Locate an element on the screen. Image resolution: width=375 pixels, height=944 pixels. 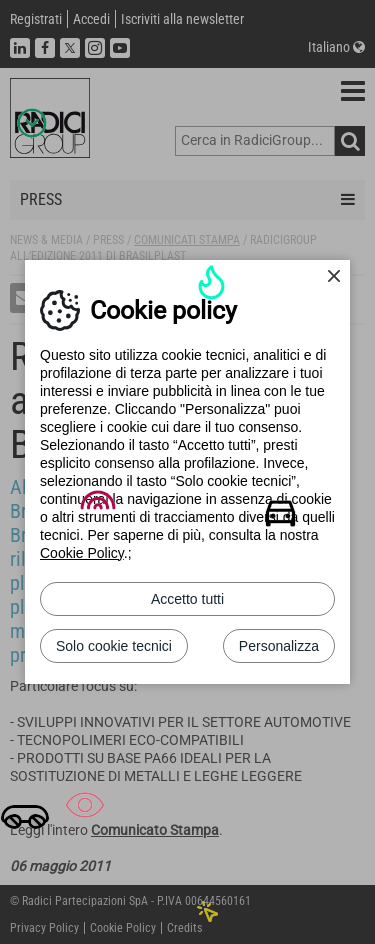
indicates it's time to leave for your destination is located at coordinates (280, 513).